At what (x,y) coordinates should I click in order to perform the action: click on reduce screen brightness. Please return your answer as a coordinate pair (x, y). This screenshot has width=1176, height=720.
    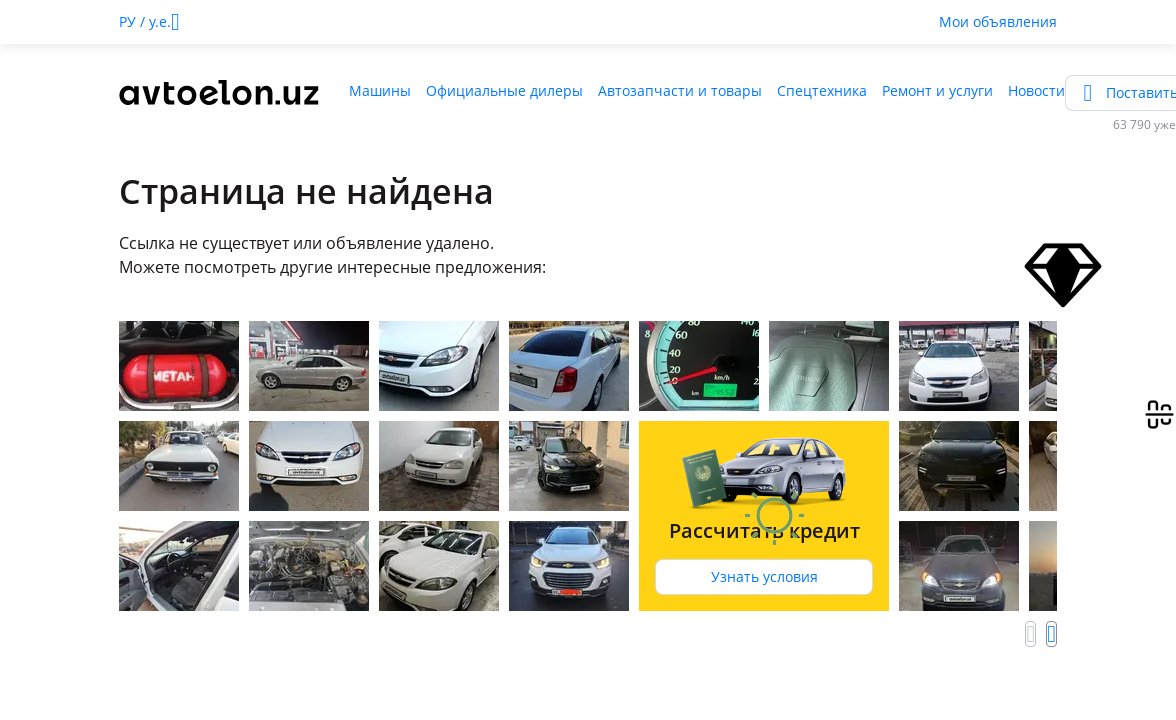
    Looking at the image, I should click on (774, 515).